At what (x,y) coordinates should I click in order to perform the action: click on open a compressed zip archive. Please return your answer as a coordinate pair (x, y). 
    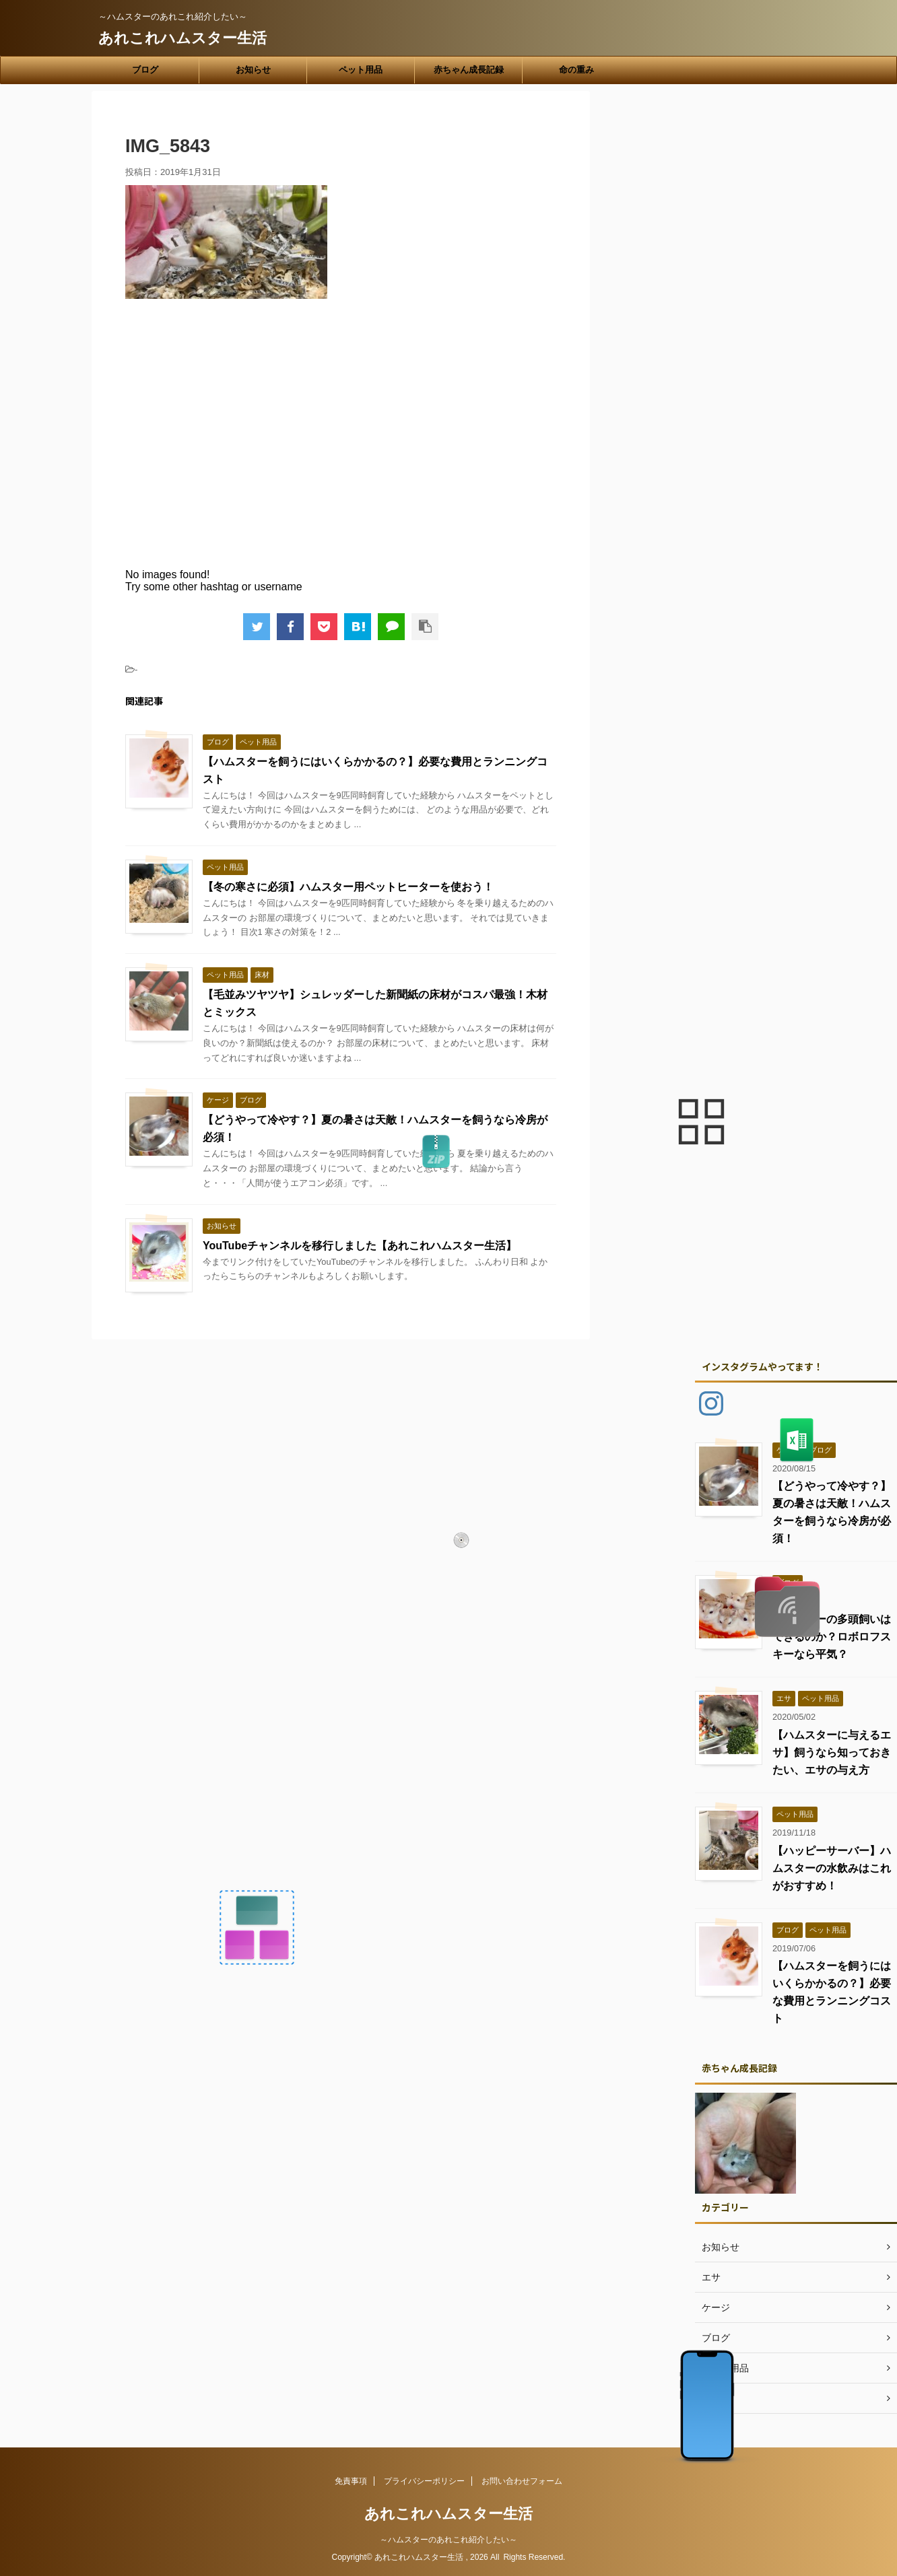
    Looking at the image, I should click on (436, 1151).